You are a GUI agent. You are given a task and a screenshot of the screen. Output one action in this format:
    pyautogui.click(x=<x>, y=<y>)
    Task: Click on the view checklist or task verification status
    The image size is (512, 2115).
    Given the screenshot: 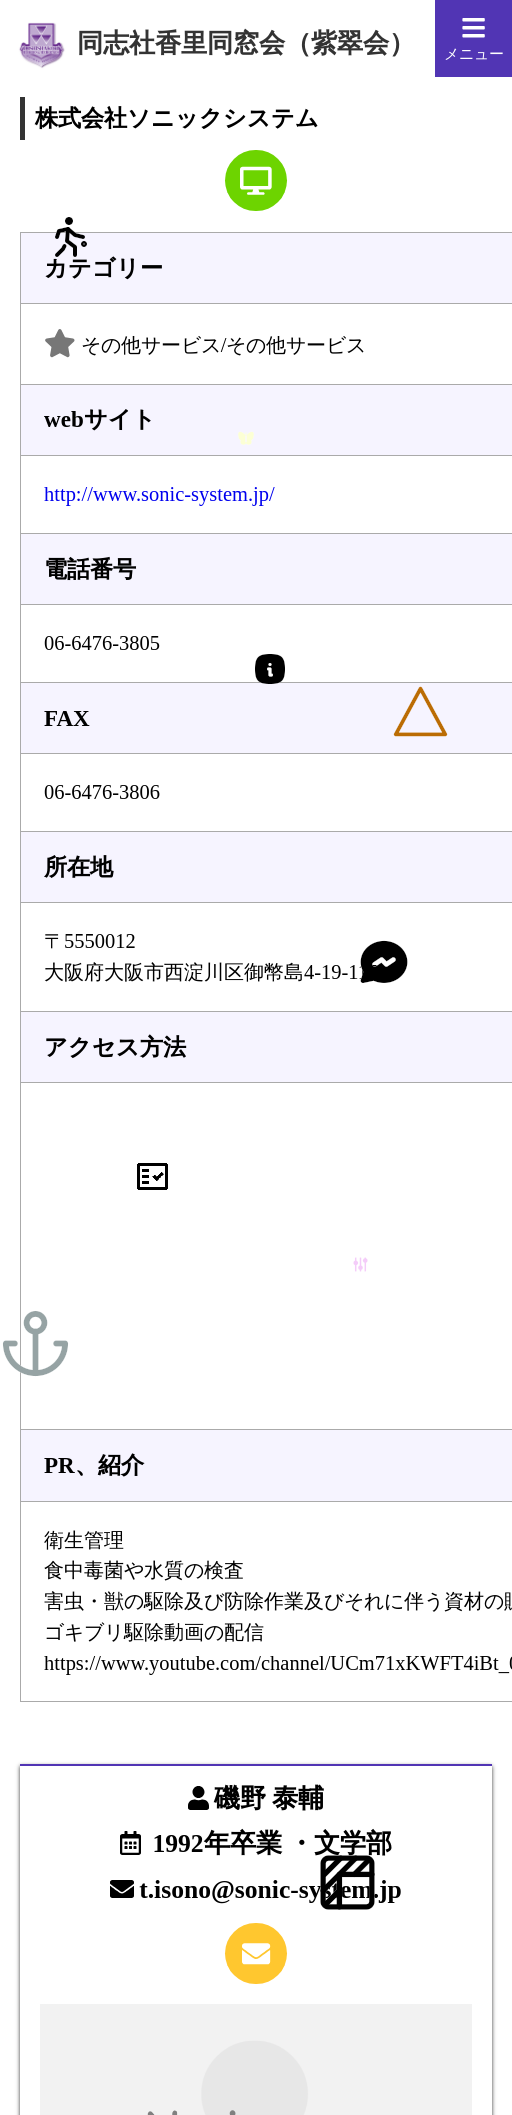 What is the action you would take?
    pyautogui.click(x=152, y=1176)
    